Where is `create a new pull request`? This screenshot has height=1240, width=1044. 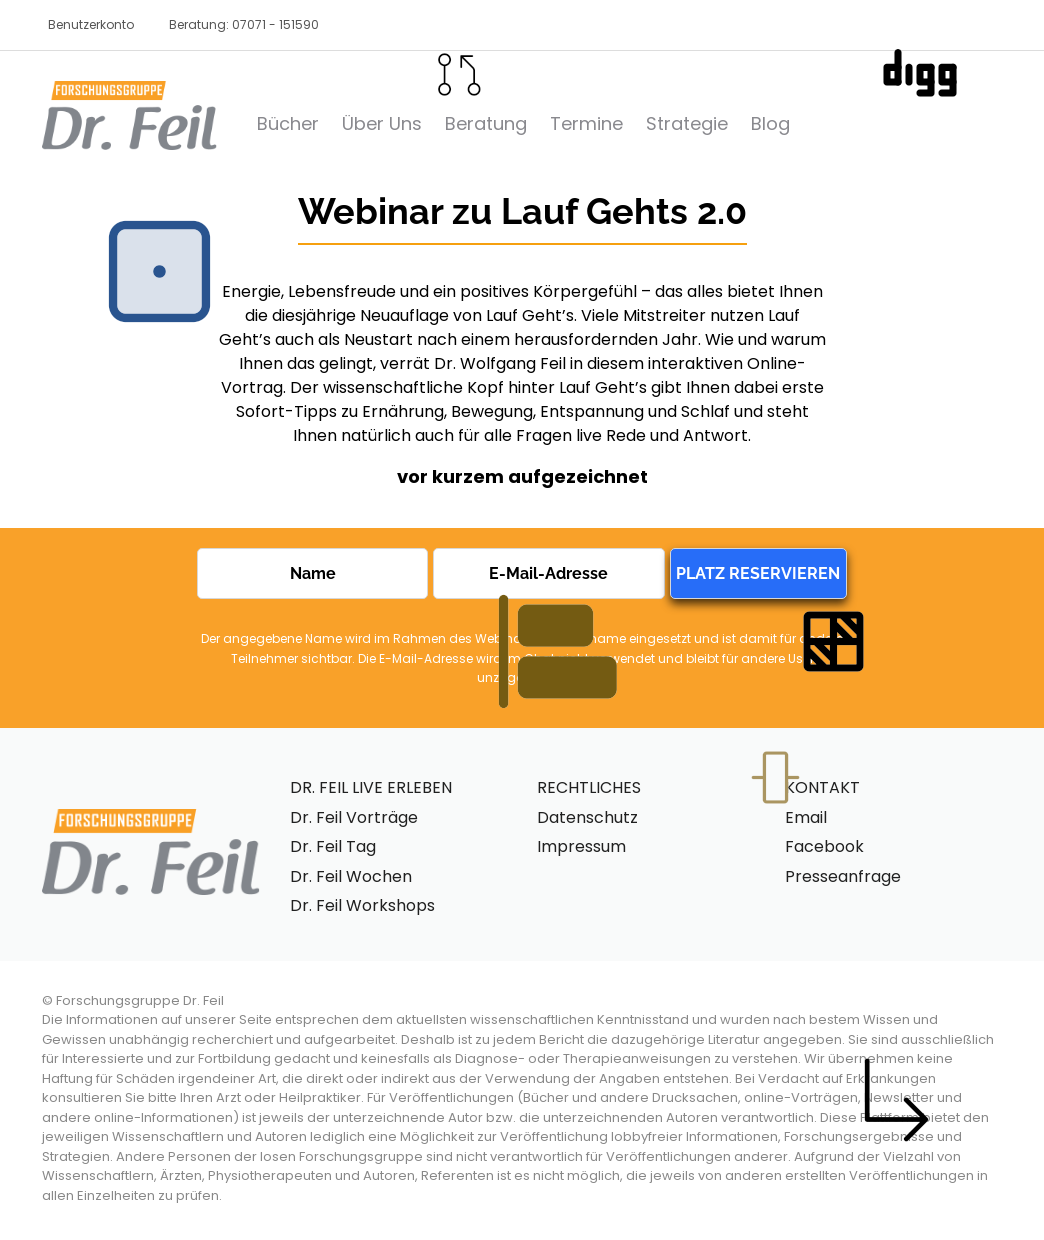
create a new pull request is located at coordinates (457, 74).